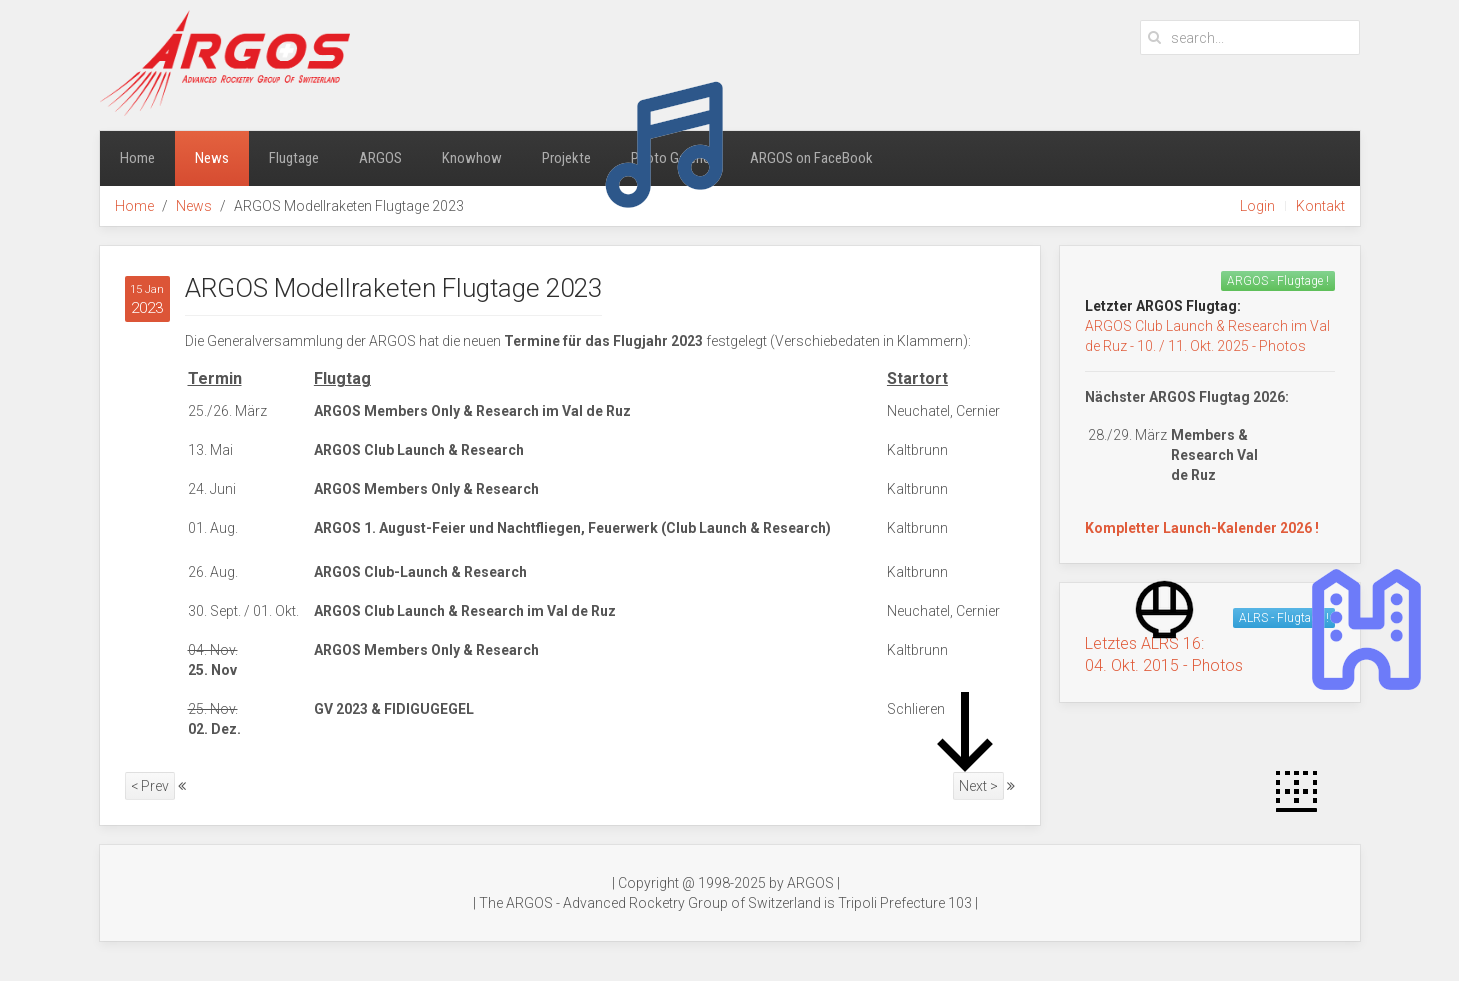 The height and width of the screenshot is (981, 1459). What do you see at coordinates (1164, 609) in the screenshot?
I see `browse asian cuisine or rice dishes` at bounding box center [1164, 609].